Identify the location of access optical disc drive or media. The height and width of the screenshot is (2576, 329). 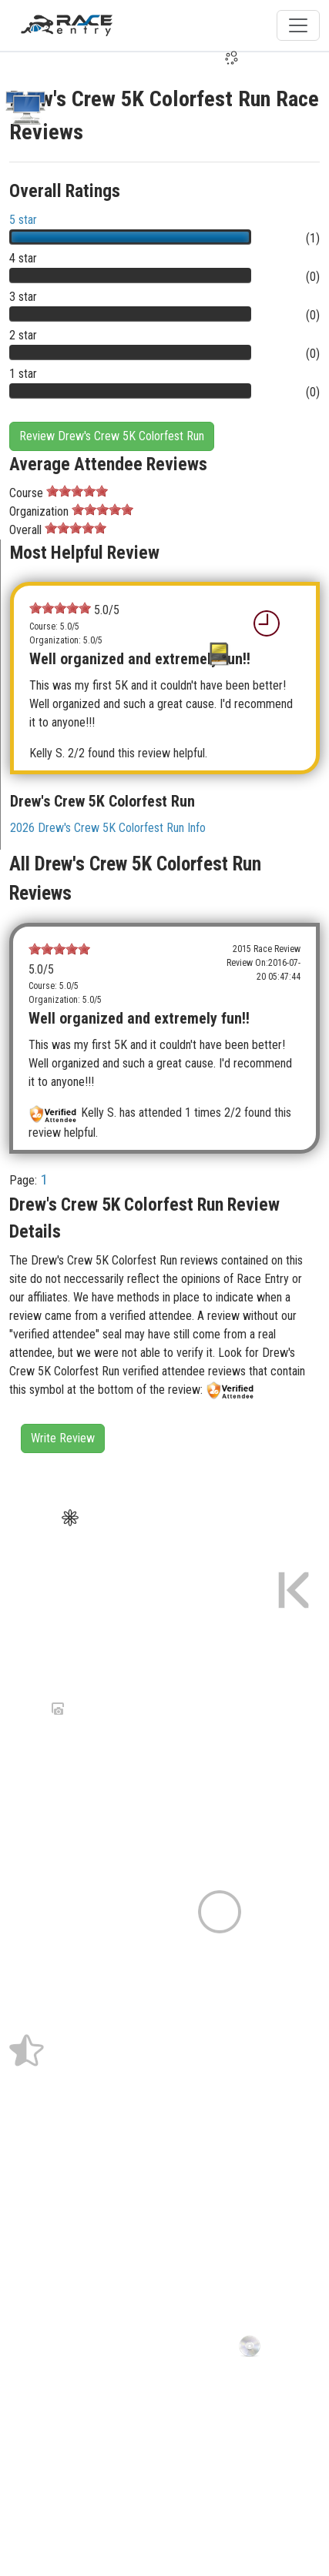
(250, 2346).